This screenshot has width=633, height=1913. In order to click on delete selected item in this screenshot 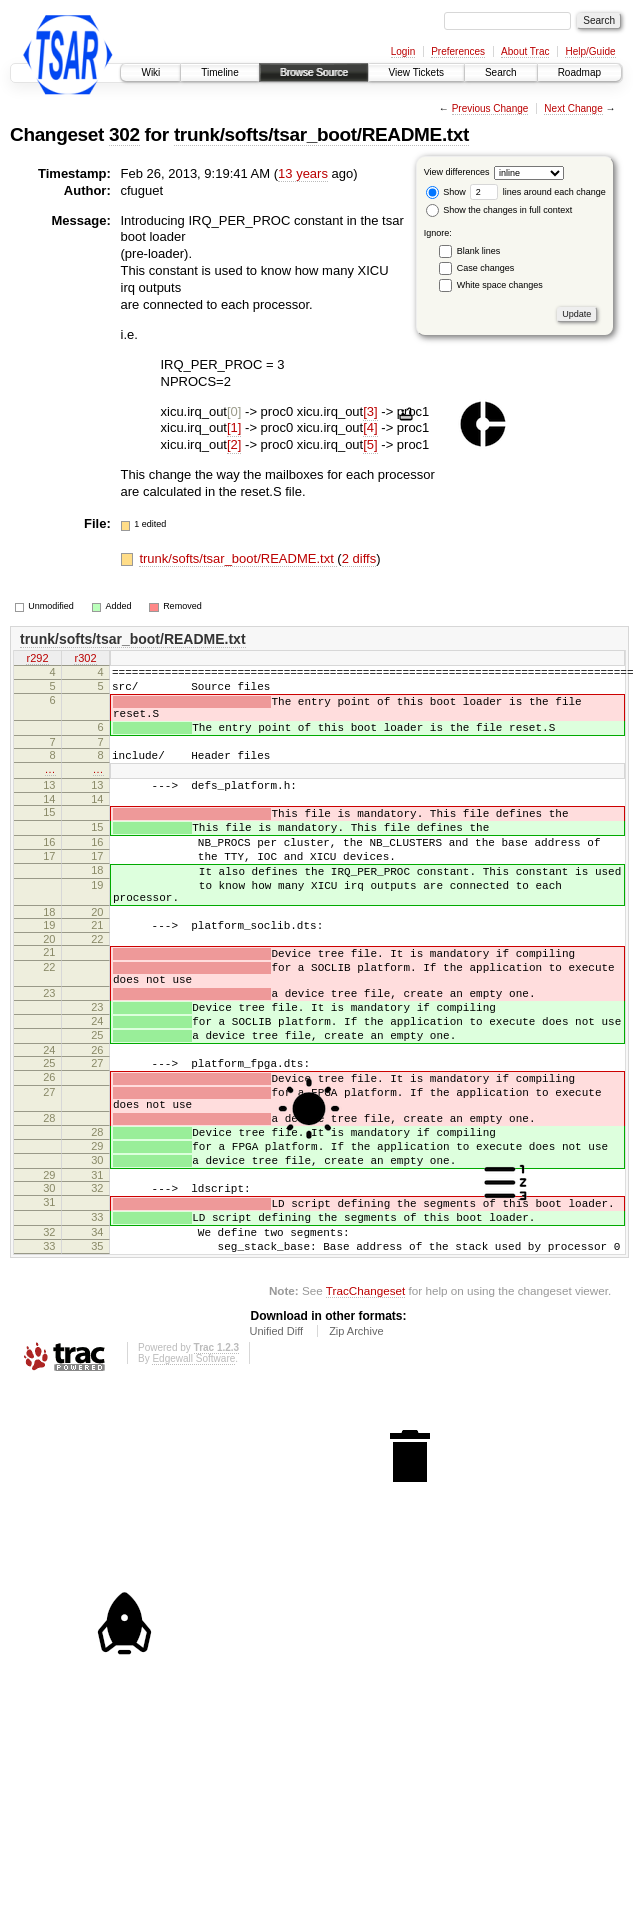, I will do `click(410, 1456)`.